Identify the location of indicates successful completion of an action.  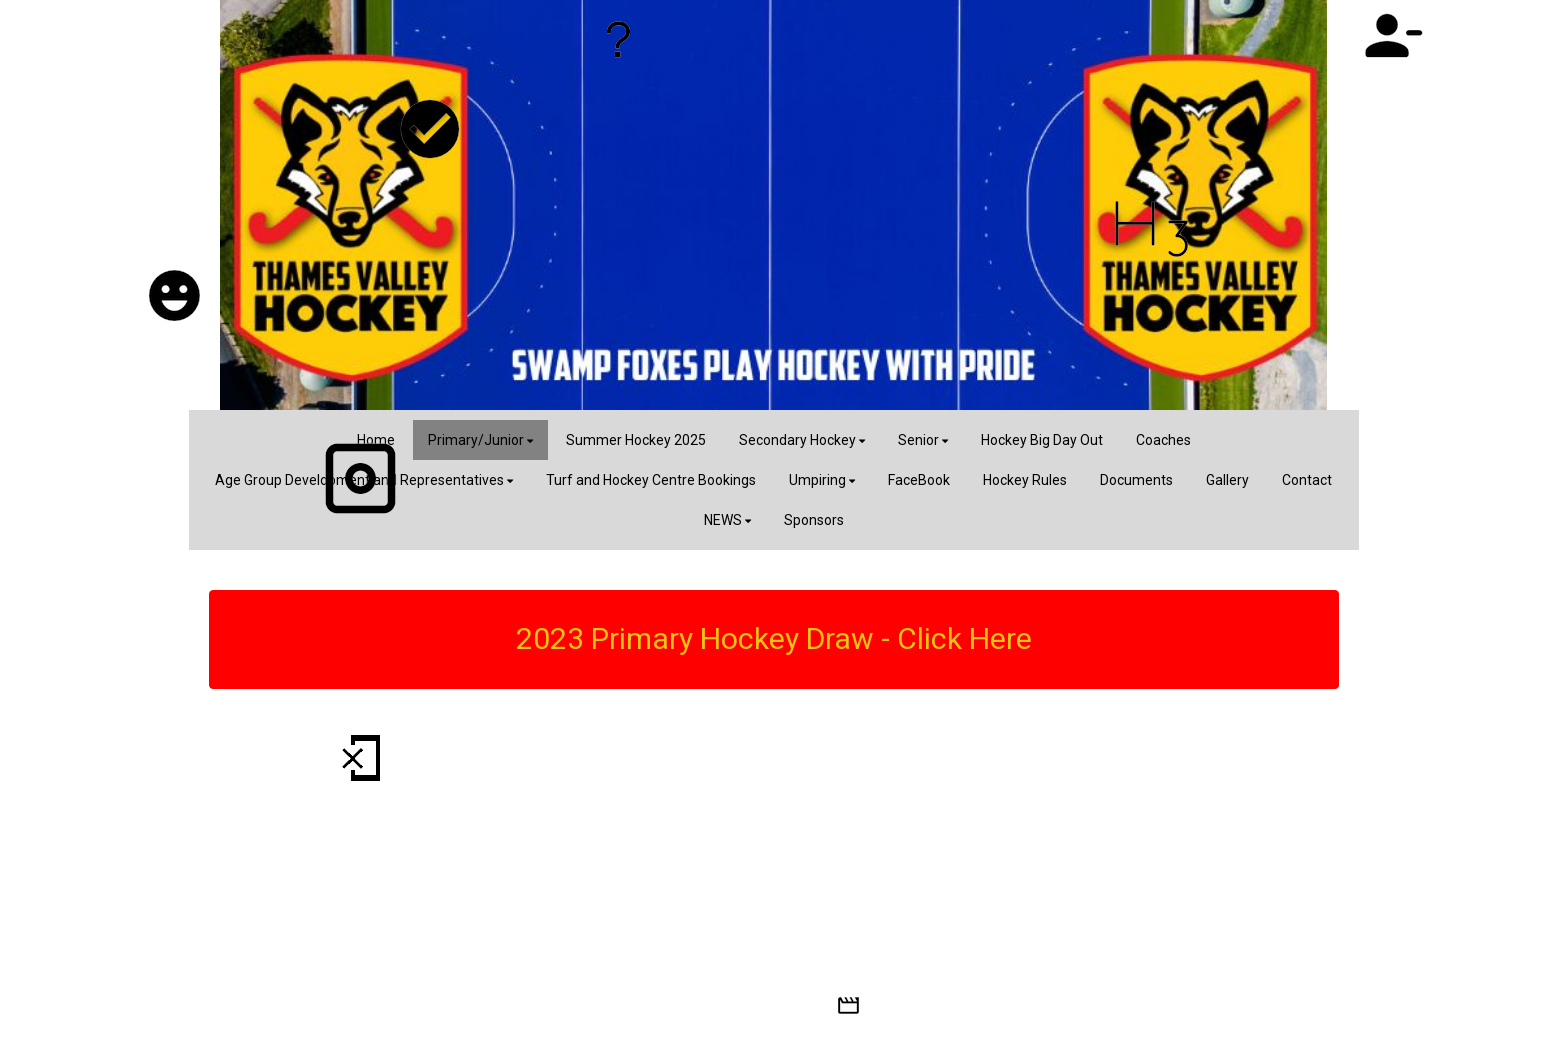
(430, 129).